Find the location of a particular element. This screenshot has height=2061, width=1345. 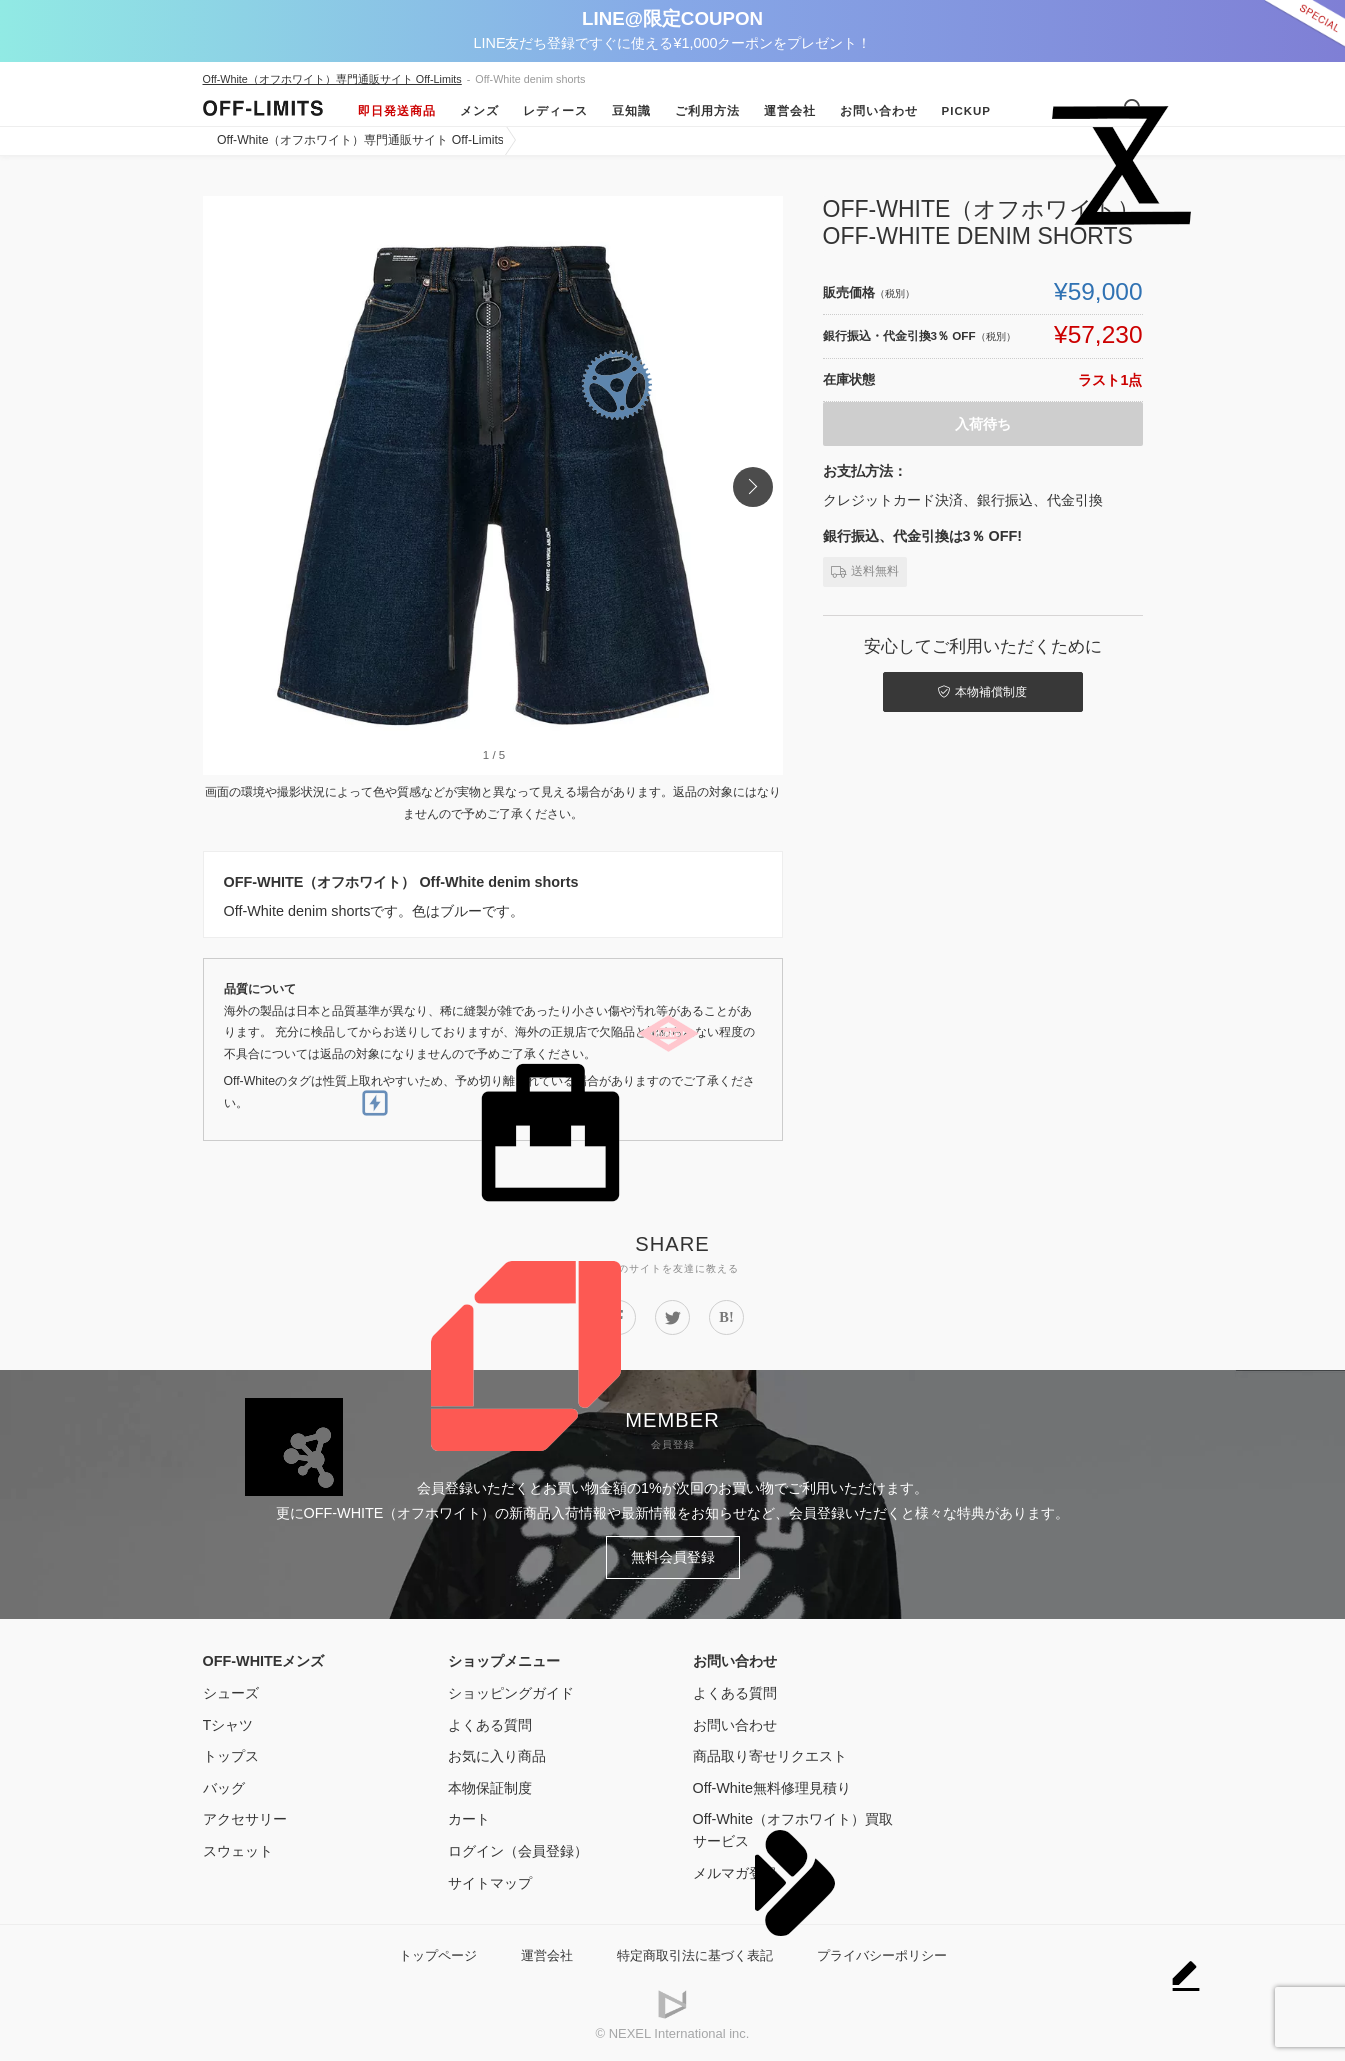

cytoscape.js library logo is located at coordinates (294, 1447).